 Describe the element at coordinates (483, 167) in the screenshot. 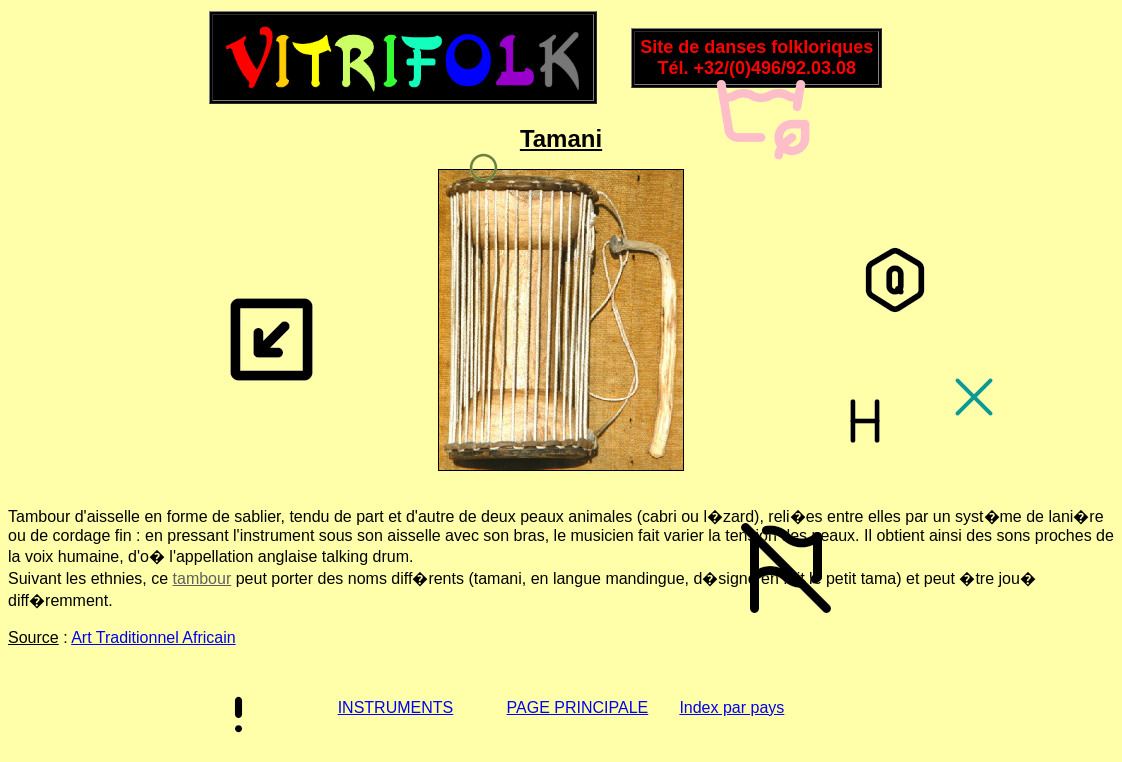

I see `unselected radio button or checkbox option` at that location.